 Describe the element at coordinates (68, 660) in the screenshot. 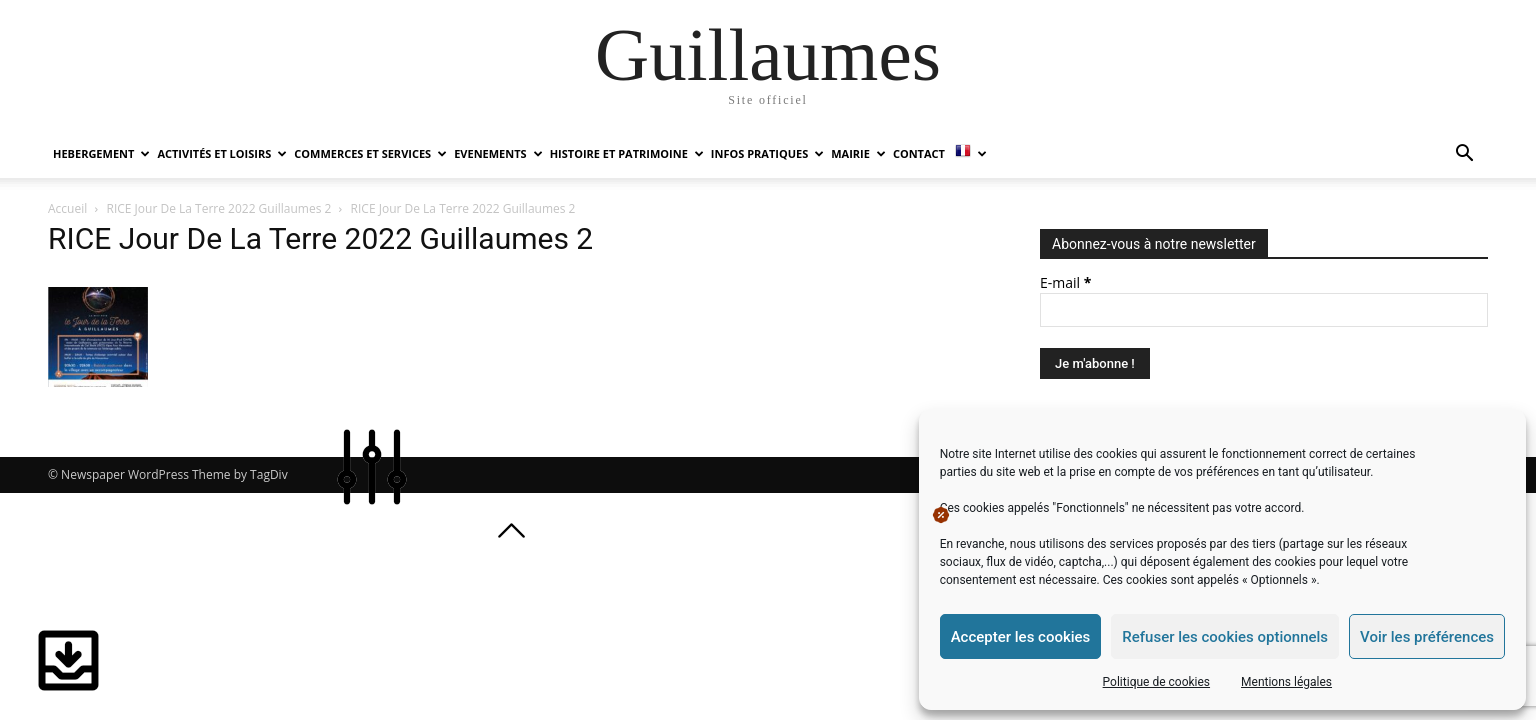

I see `download file to inbox or tray` at that location.